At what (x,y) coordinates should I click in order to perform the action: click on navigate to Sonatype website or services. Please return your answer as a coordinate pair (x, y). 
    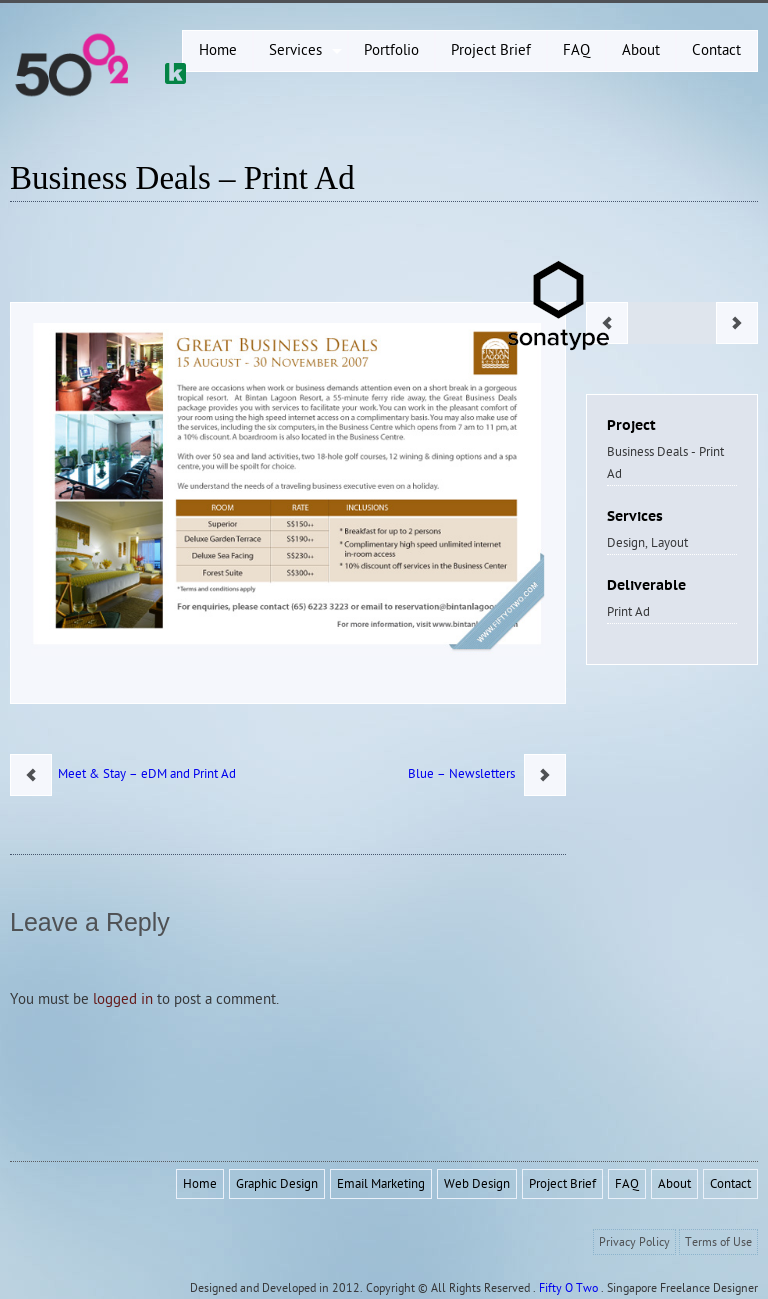
    Looking at the image, I should click on (558, 305).